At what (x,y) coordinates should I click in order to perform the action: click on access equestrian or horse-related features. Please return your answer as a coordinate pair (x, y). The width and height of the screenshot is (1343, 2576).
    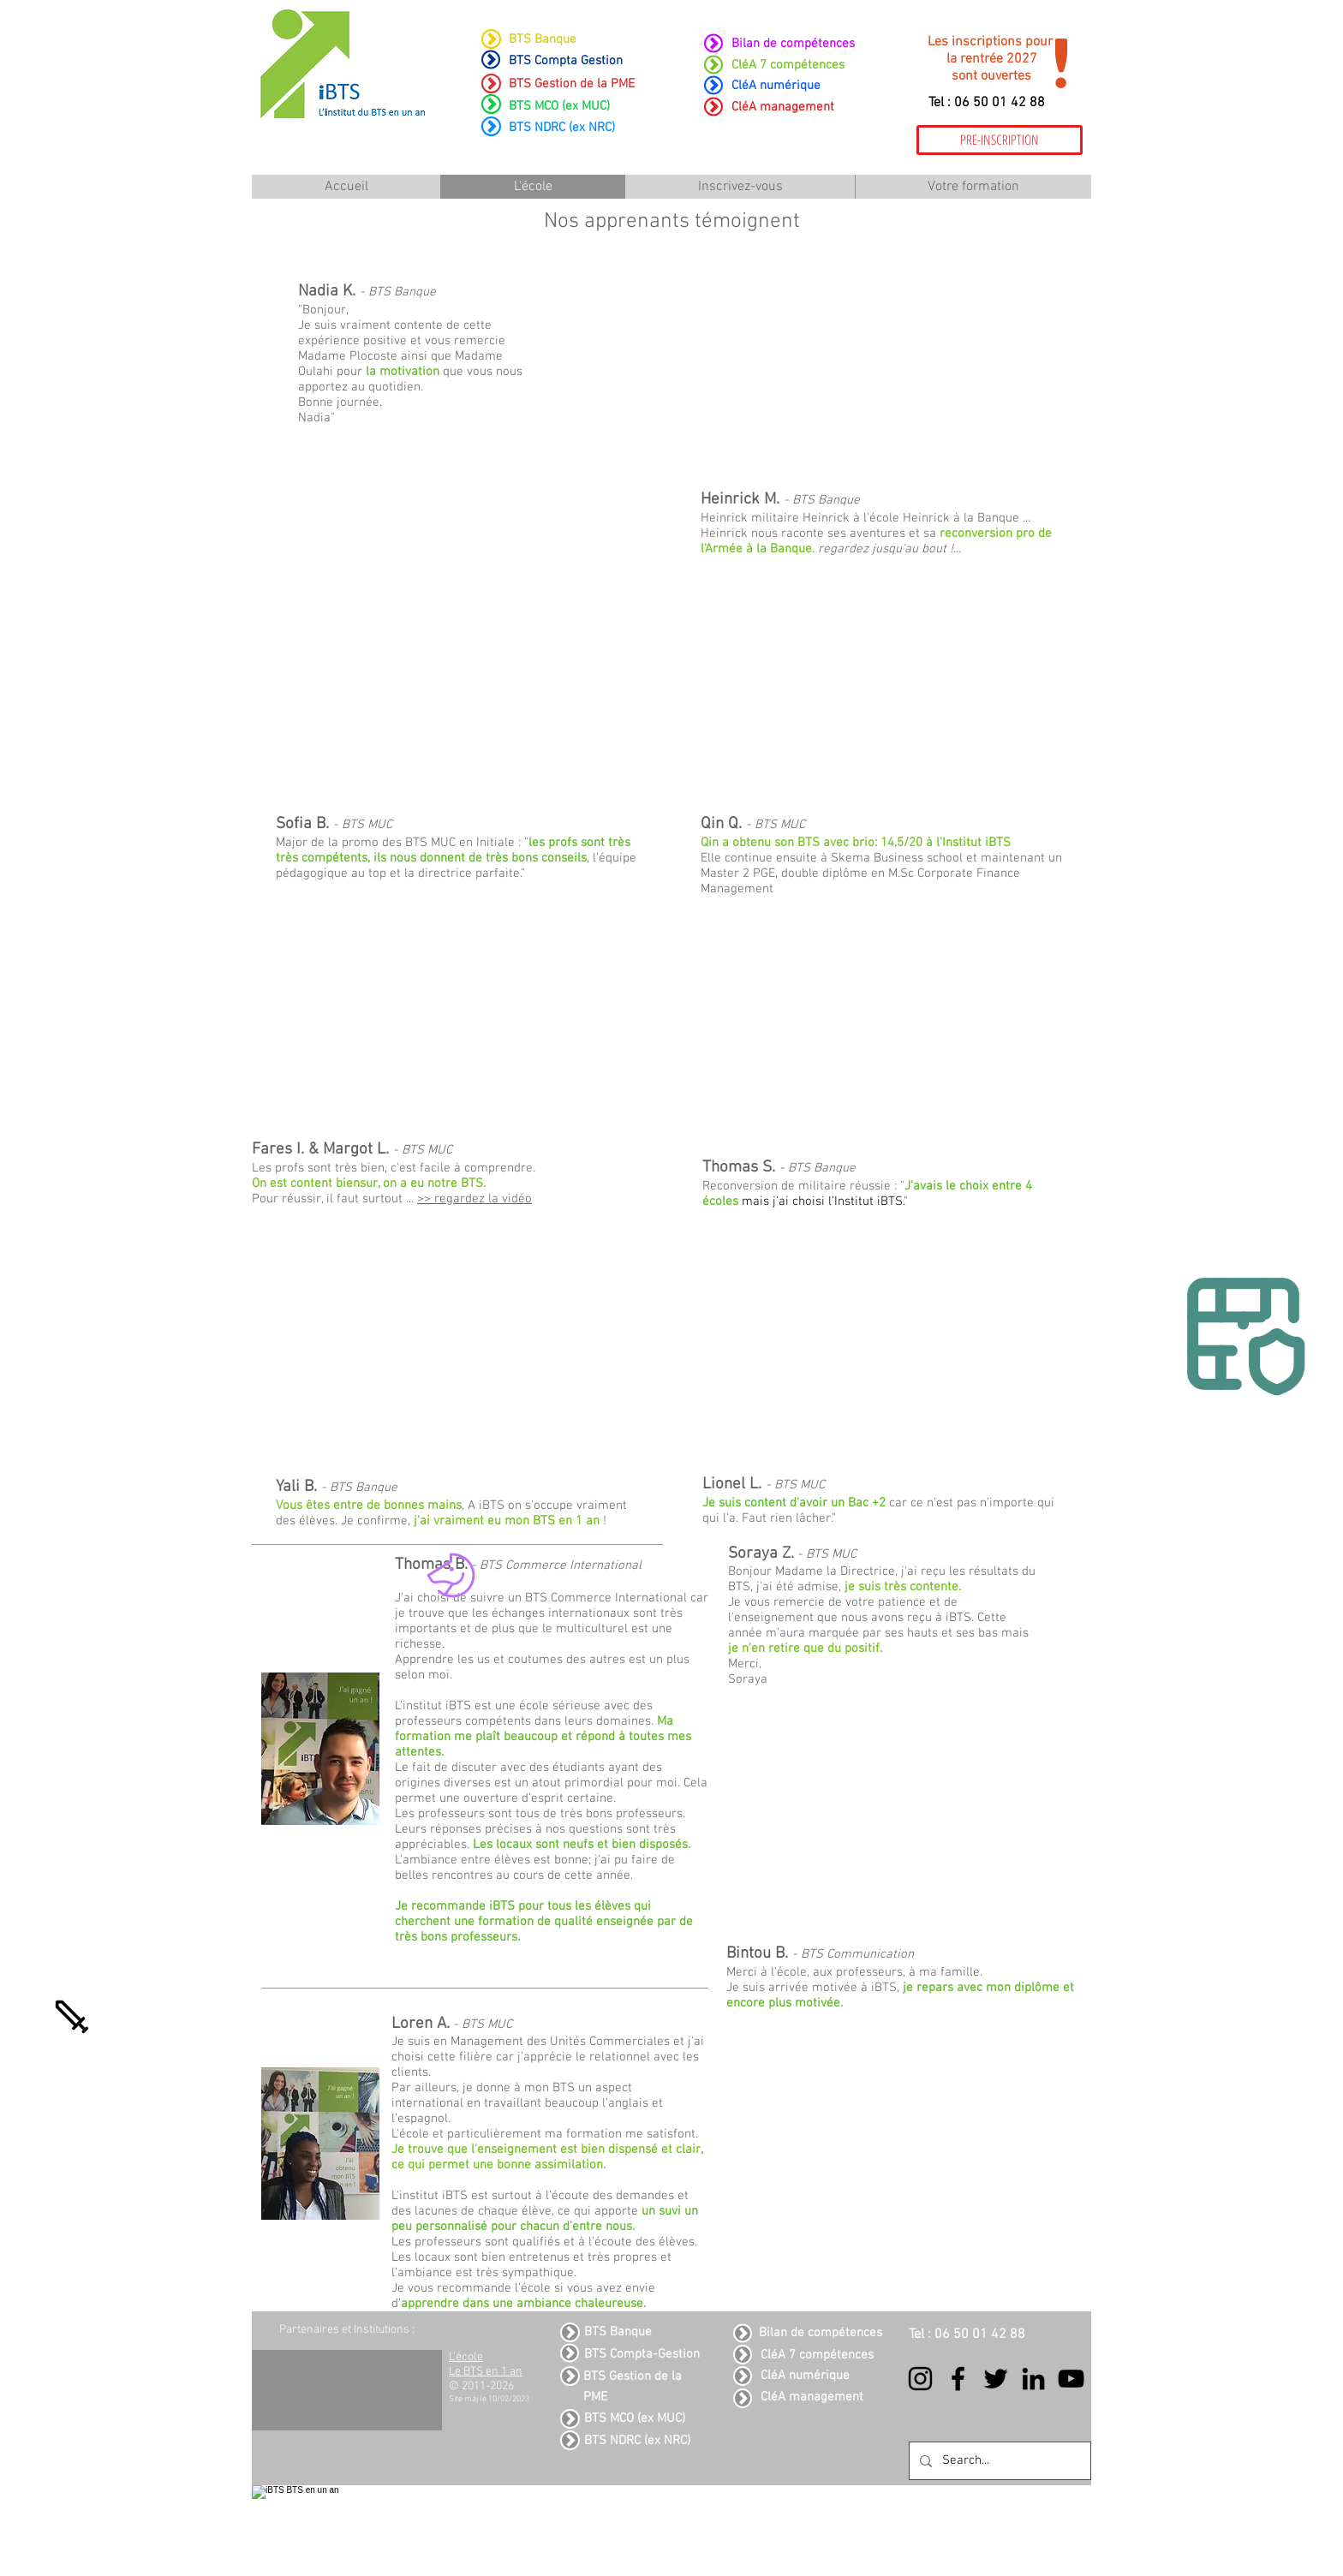
    Looking at the image, I should click on (452, 1575).